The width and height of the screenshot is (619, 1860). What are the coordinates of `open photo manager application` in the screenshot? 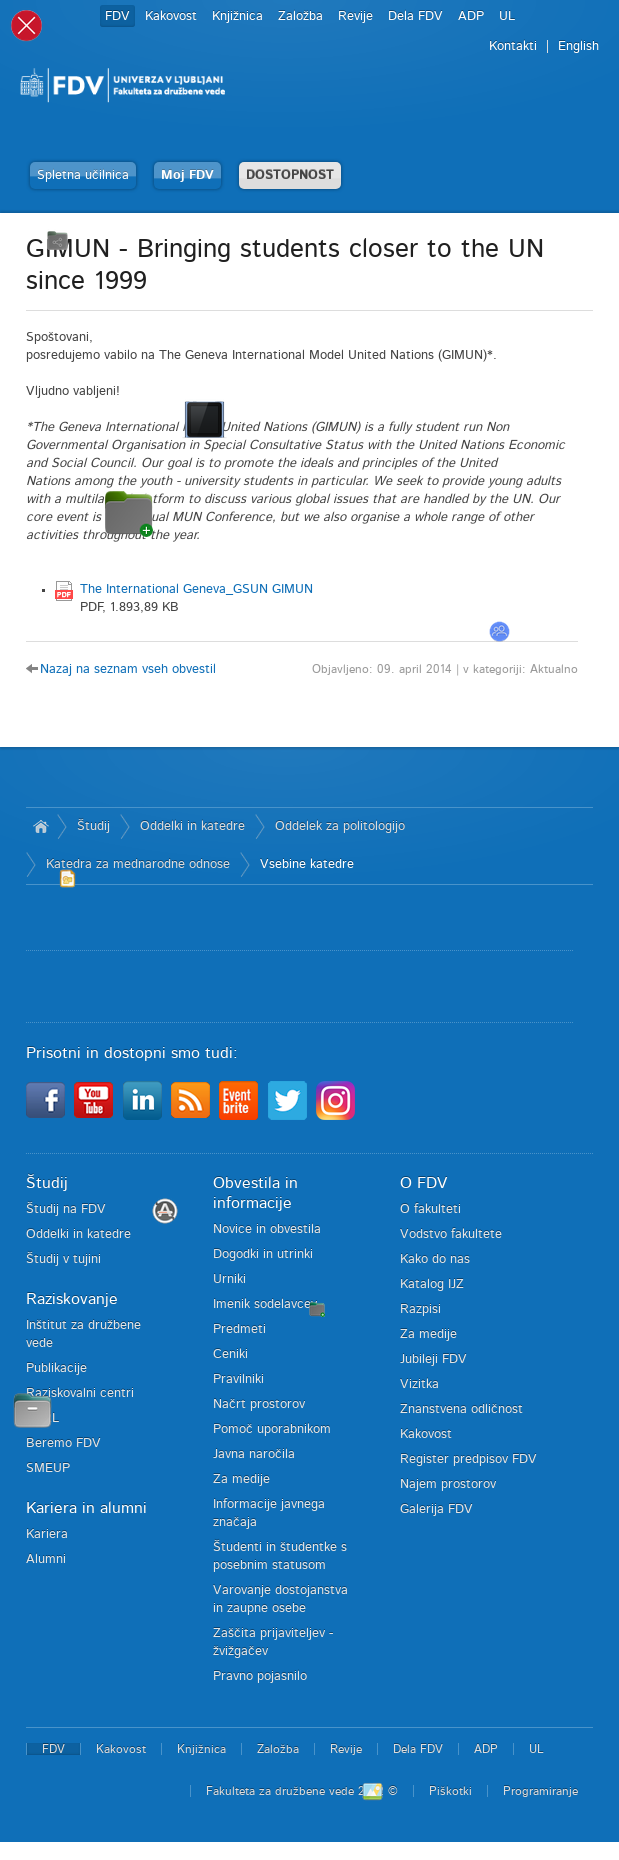 It's located at (372, 1791).